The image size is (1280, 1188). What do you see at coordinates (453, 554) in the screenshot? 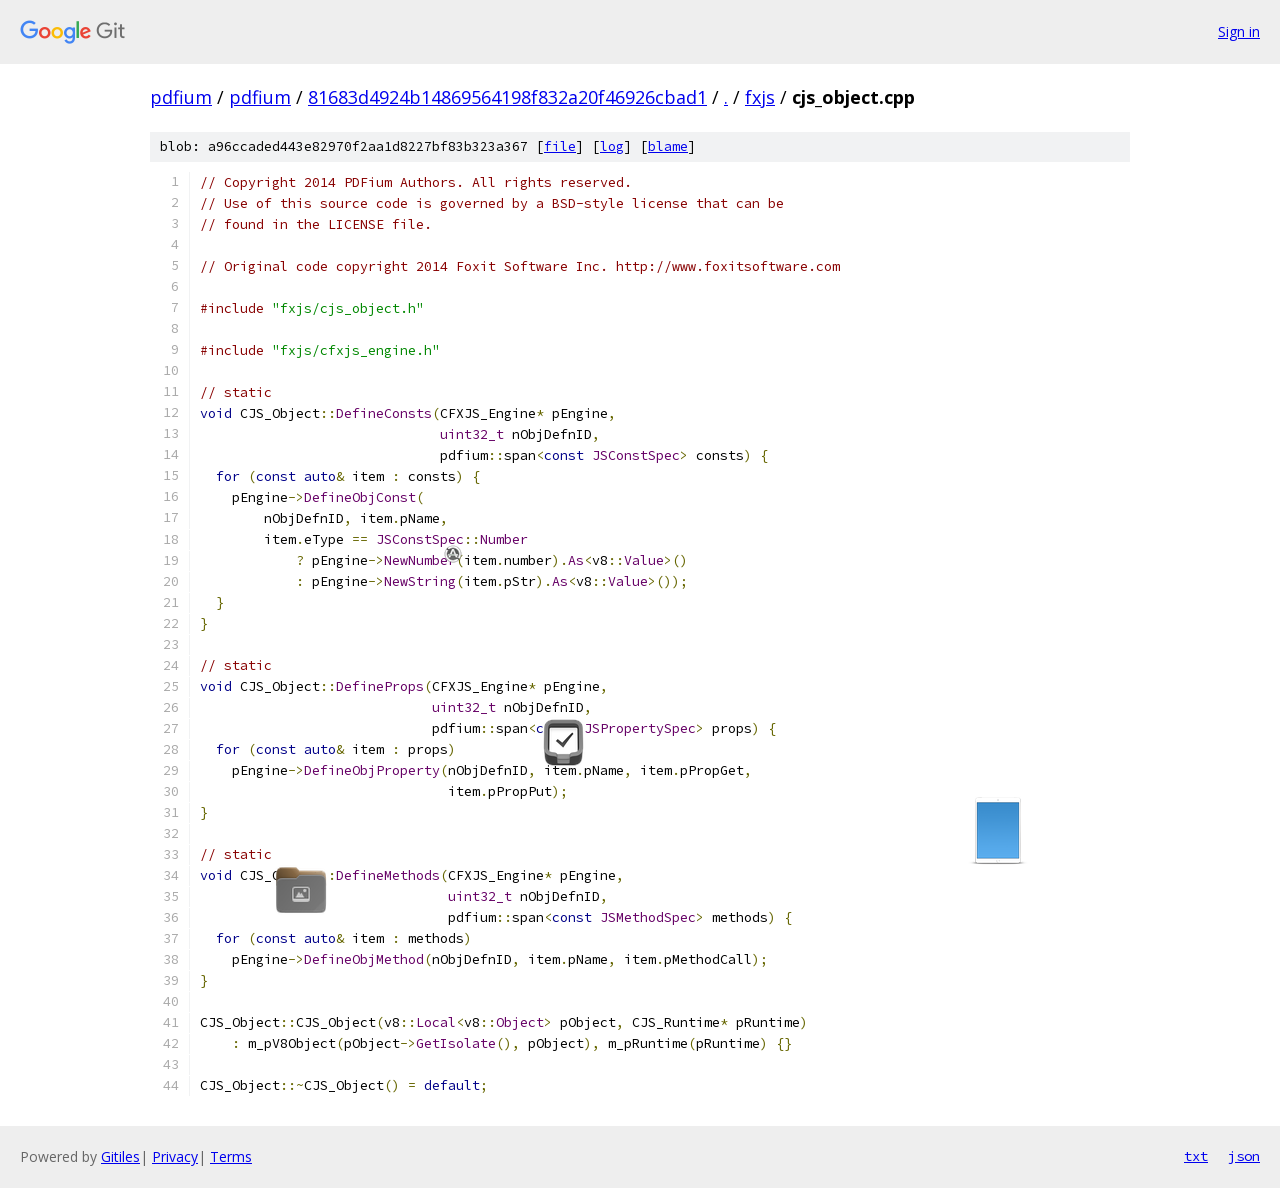
I see `check for system software updates` at bounding box center [453, 554].